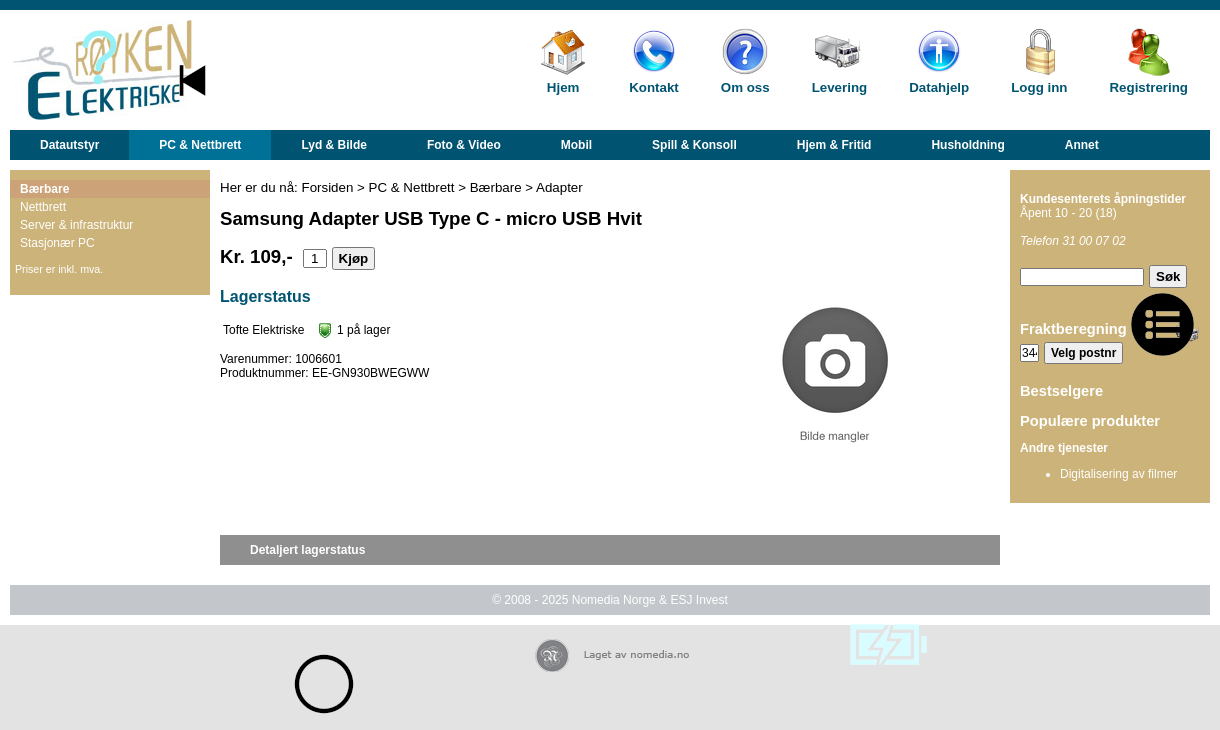 The width and height of the screenshot is (1220, 730). Describe the element at coordinates (324, 684) in the screenshot. I see `unselected radio button or toggle option` at that location.